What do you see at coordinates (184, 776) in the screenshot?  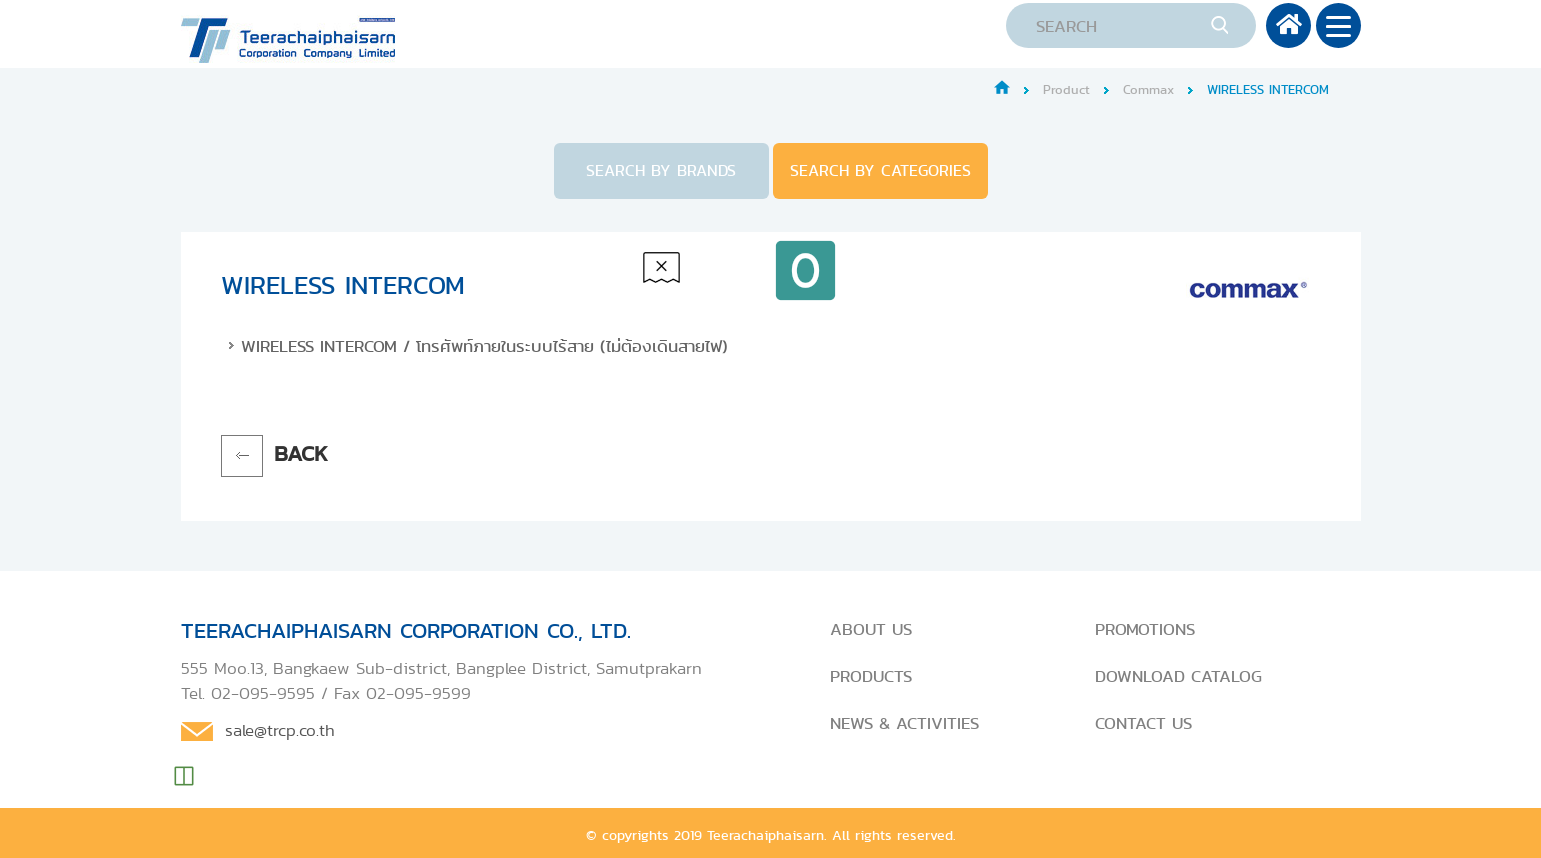 I see `split view horizontally` at bounding box center [184, 776].